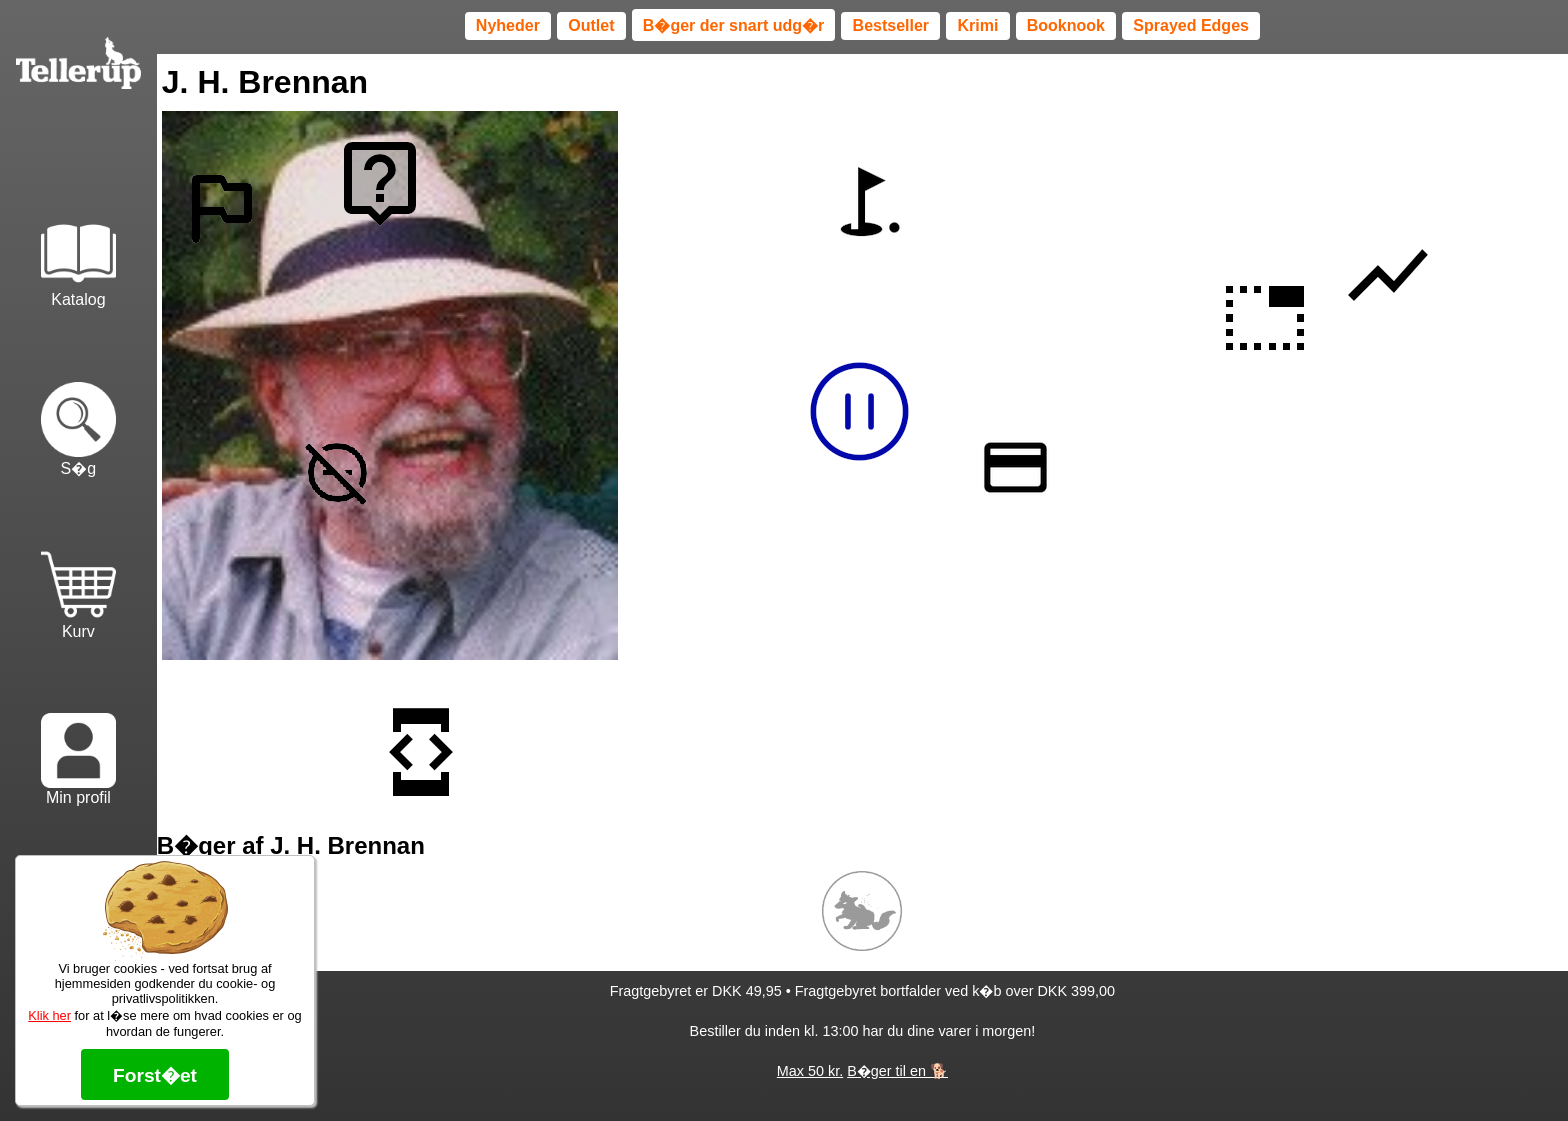 Image resolution: width=1568 pixels, height=1121 pixels. Describe the element at coordinates (421, 752) in the screenshot. I see `enable developer mode on device` at that location.